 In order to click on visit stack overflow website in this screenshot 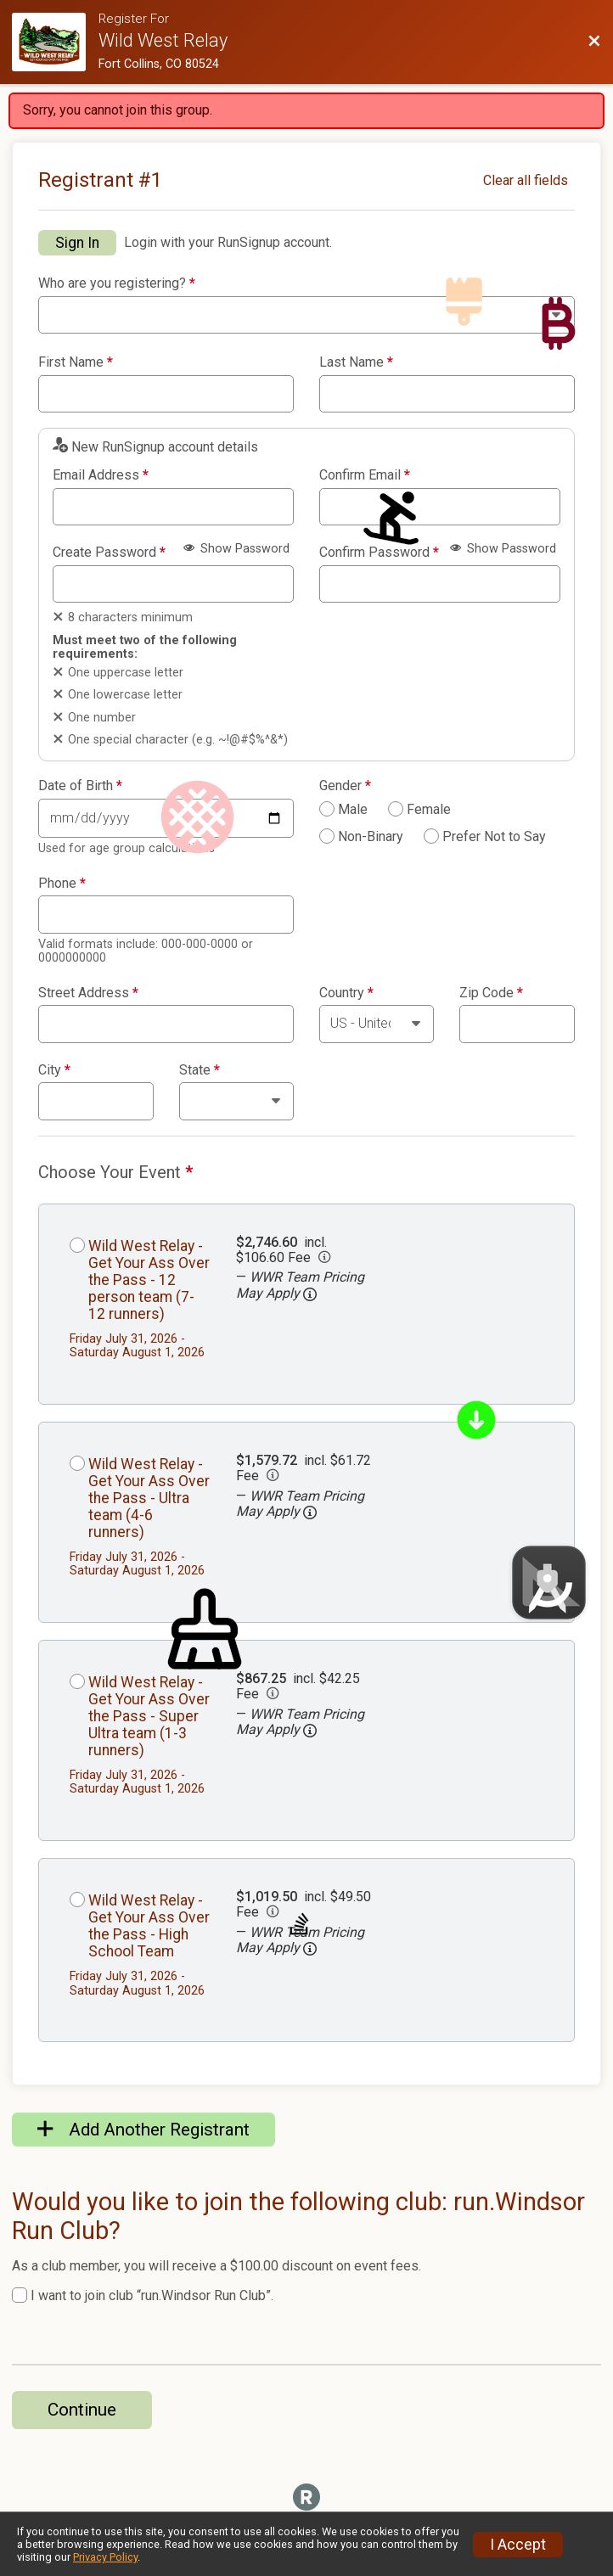, I will do `click(299, 1923)`.